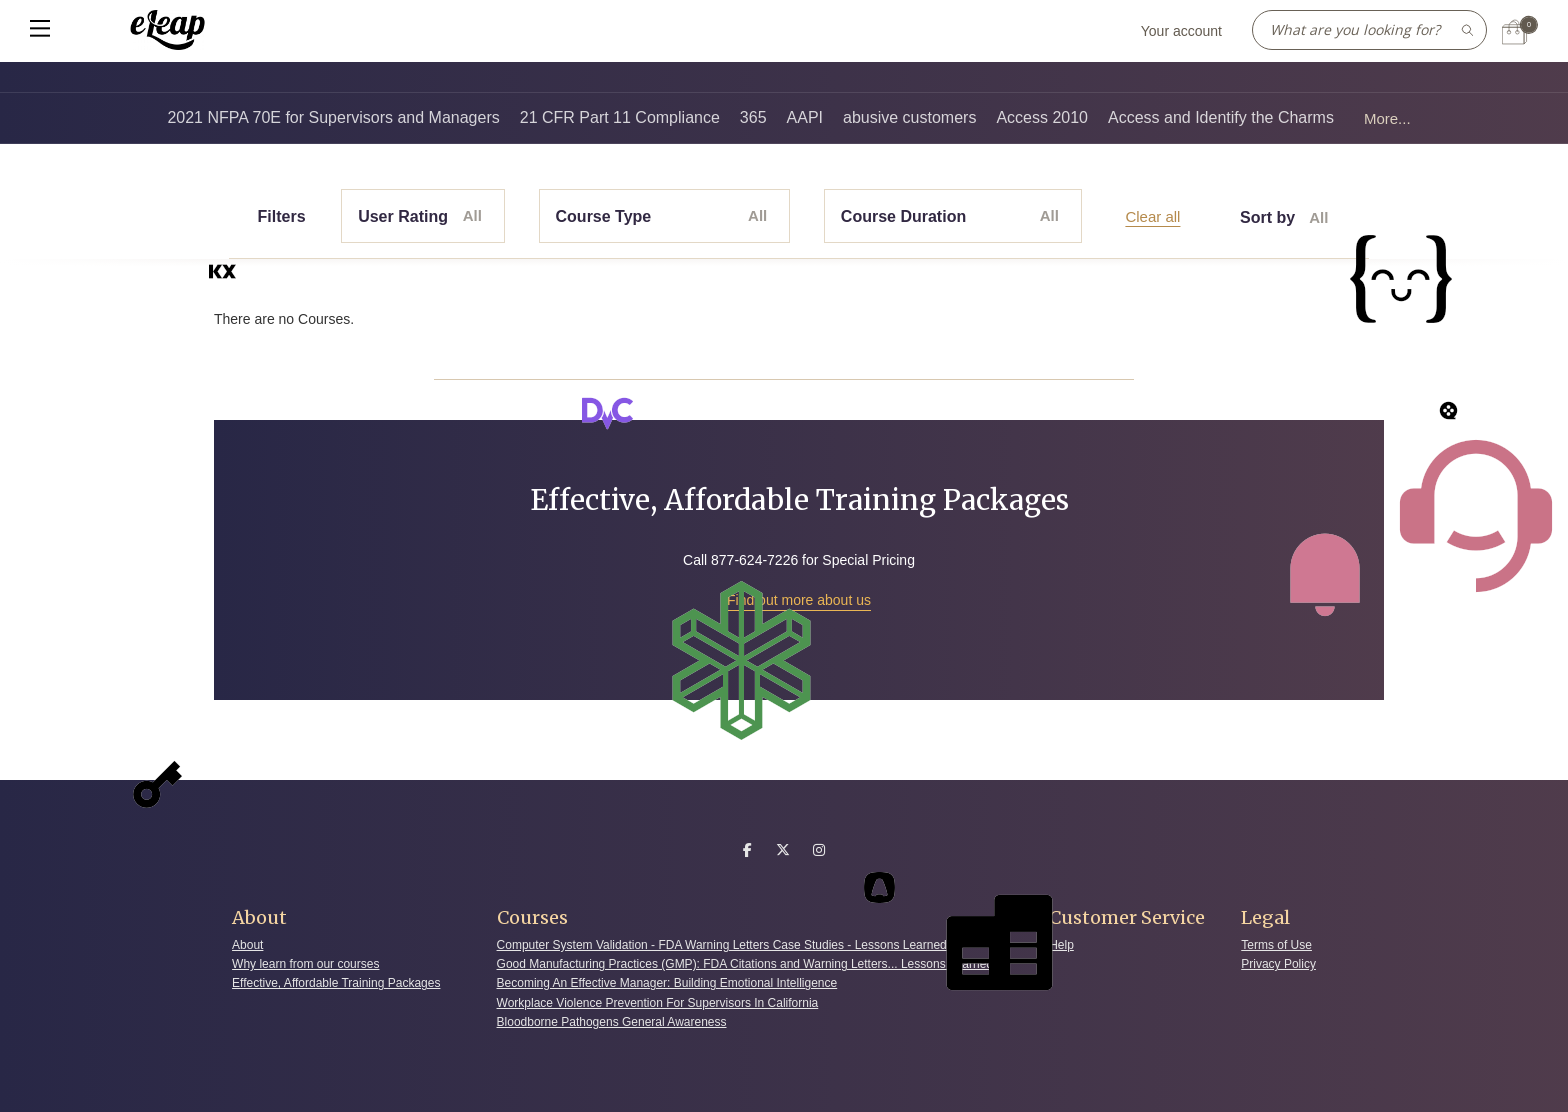 Image resolution: width=1568 pixels, height=1112 pixels. I want to click on browse movies or video content, so click(1448, 410).